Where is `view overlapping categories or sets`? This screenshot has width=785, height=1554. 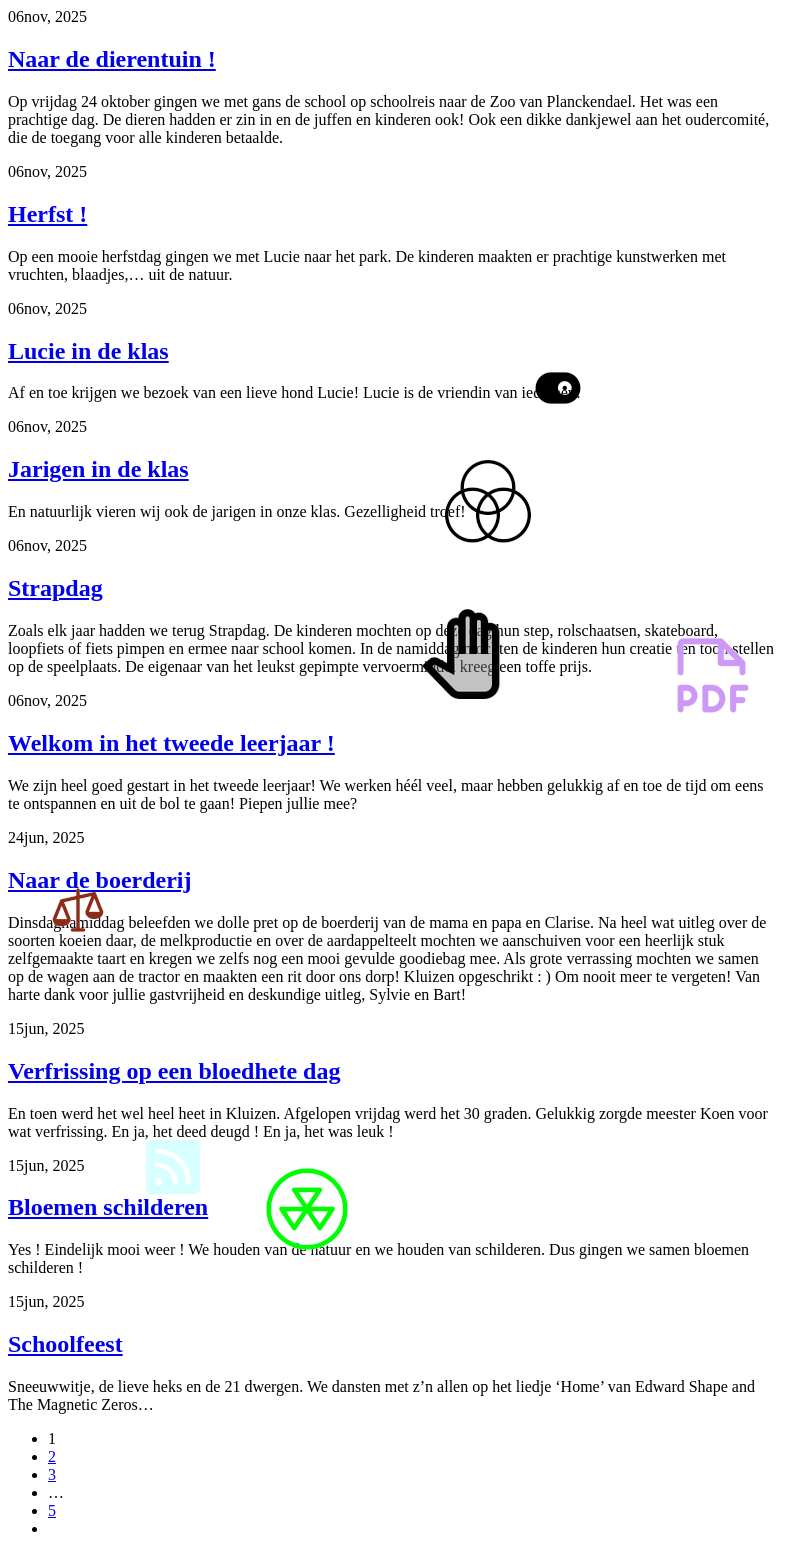
view overlapping categories or sets is located at coordinates (488, 503).